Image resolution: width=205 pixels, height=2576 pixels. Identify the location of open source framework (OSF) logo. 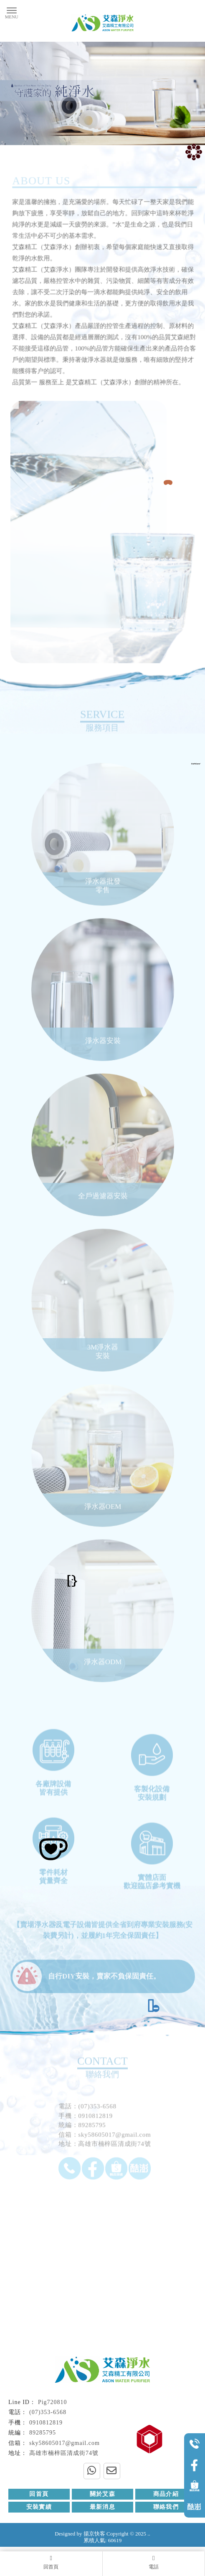
(194, 152).